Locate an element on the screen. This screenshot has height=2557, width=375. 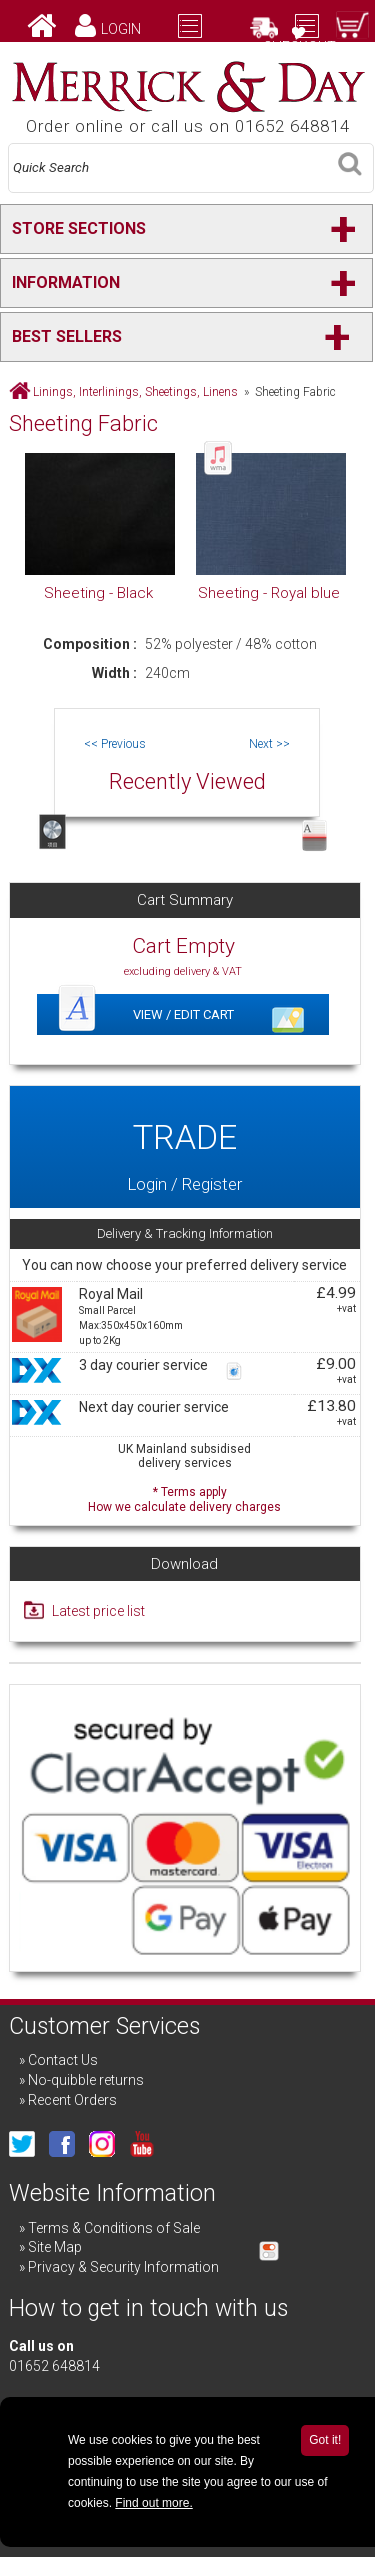
lua script file indicator is located at coordinates (234, 1371).